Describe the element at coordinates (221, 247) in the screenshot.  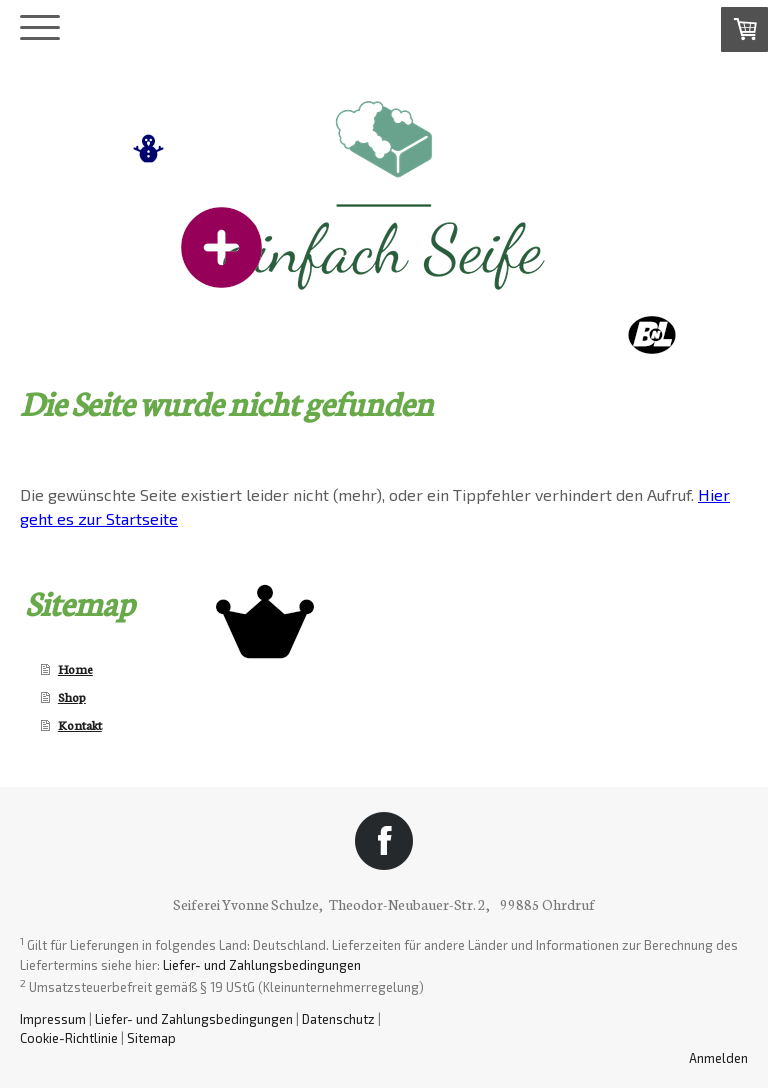
I see `add a new item` at that location.